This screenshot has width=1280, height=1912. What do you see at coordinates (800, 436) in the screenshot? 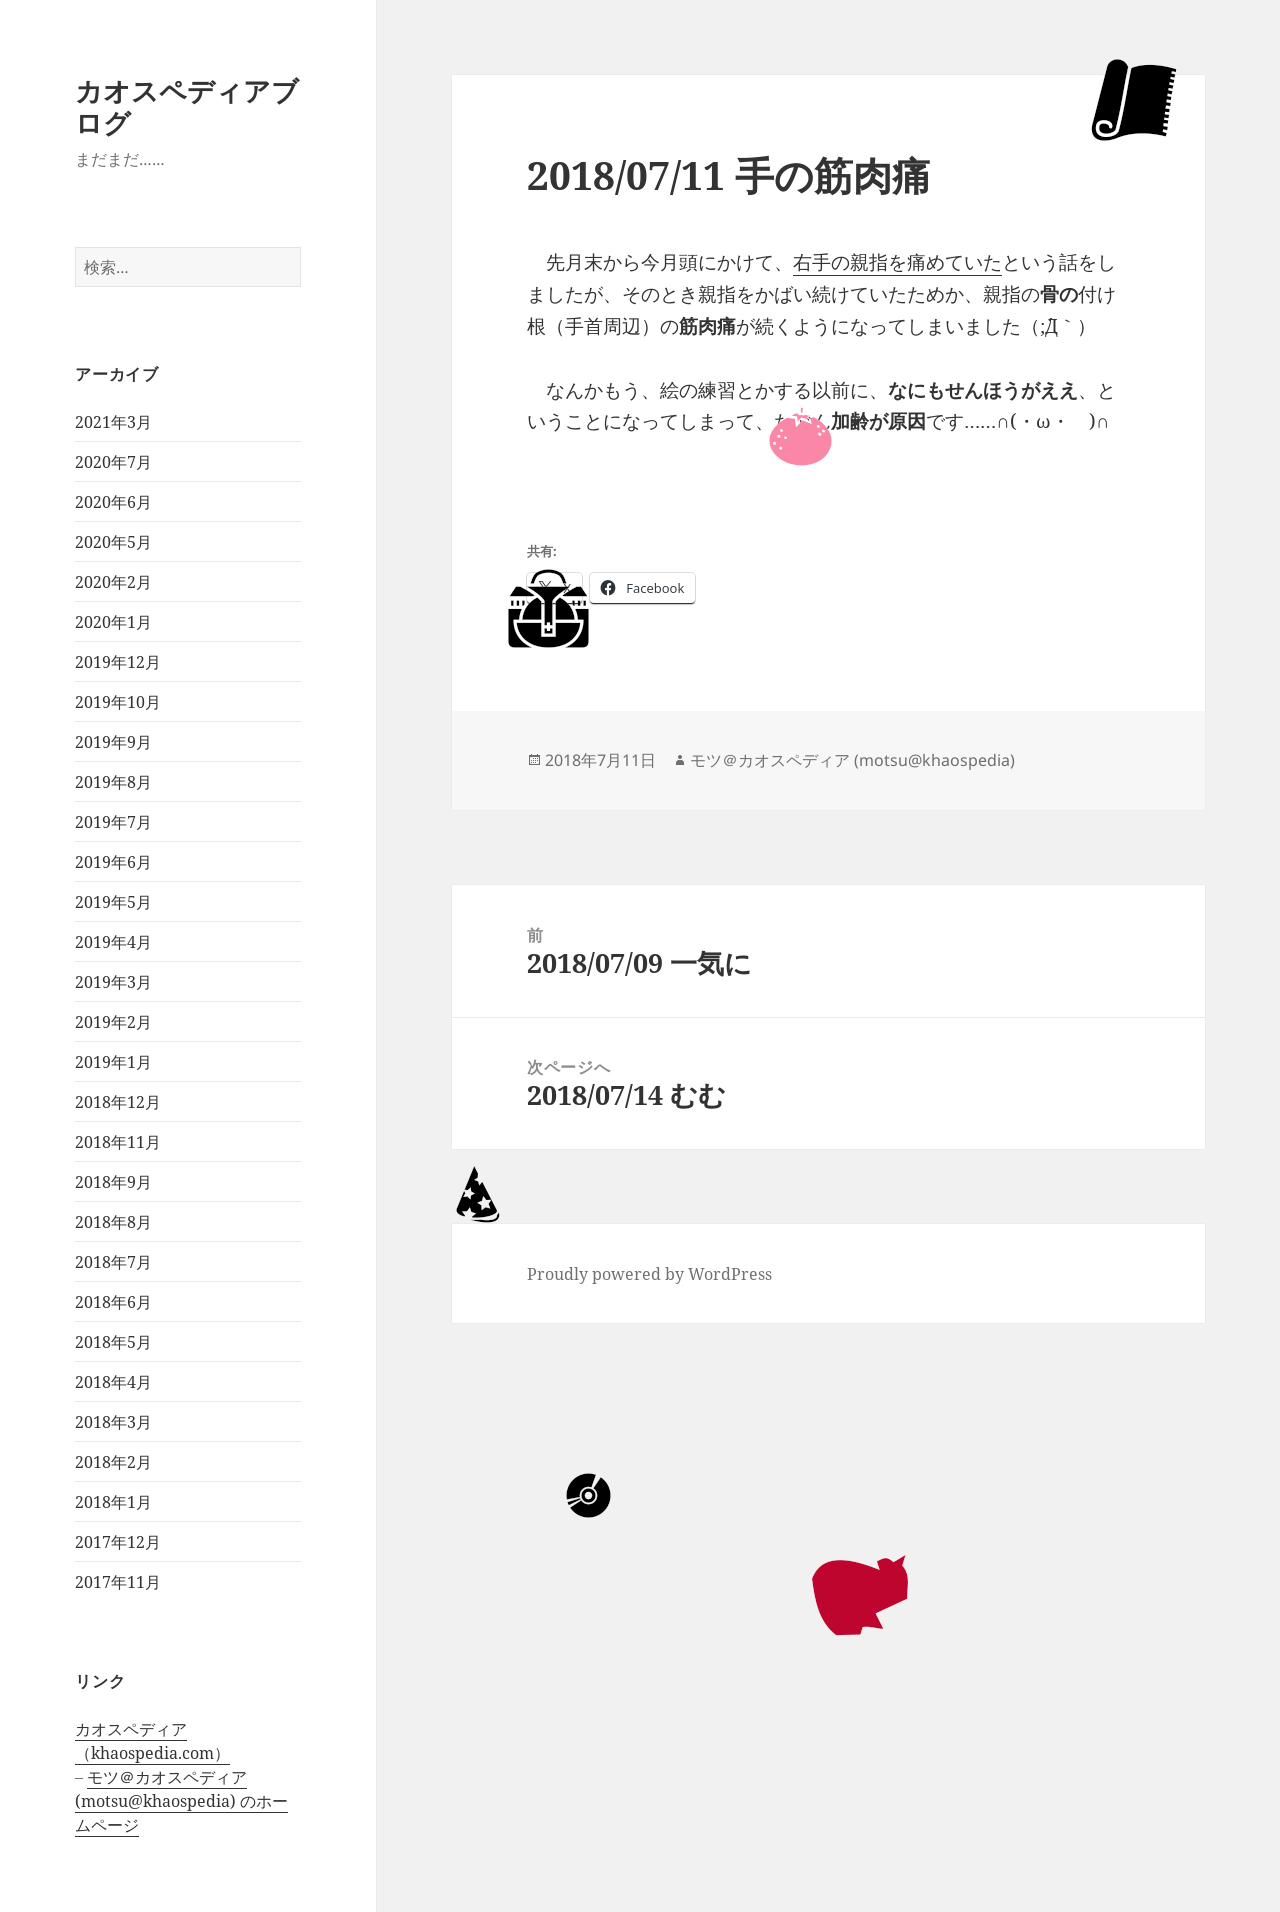
I see `select tangerine or citrus fruit item` at bounding box center [800, 436].